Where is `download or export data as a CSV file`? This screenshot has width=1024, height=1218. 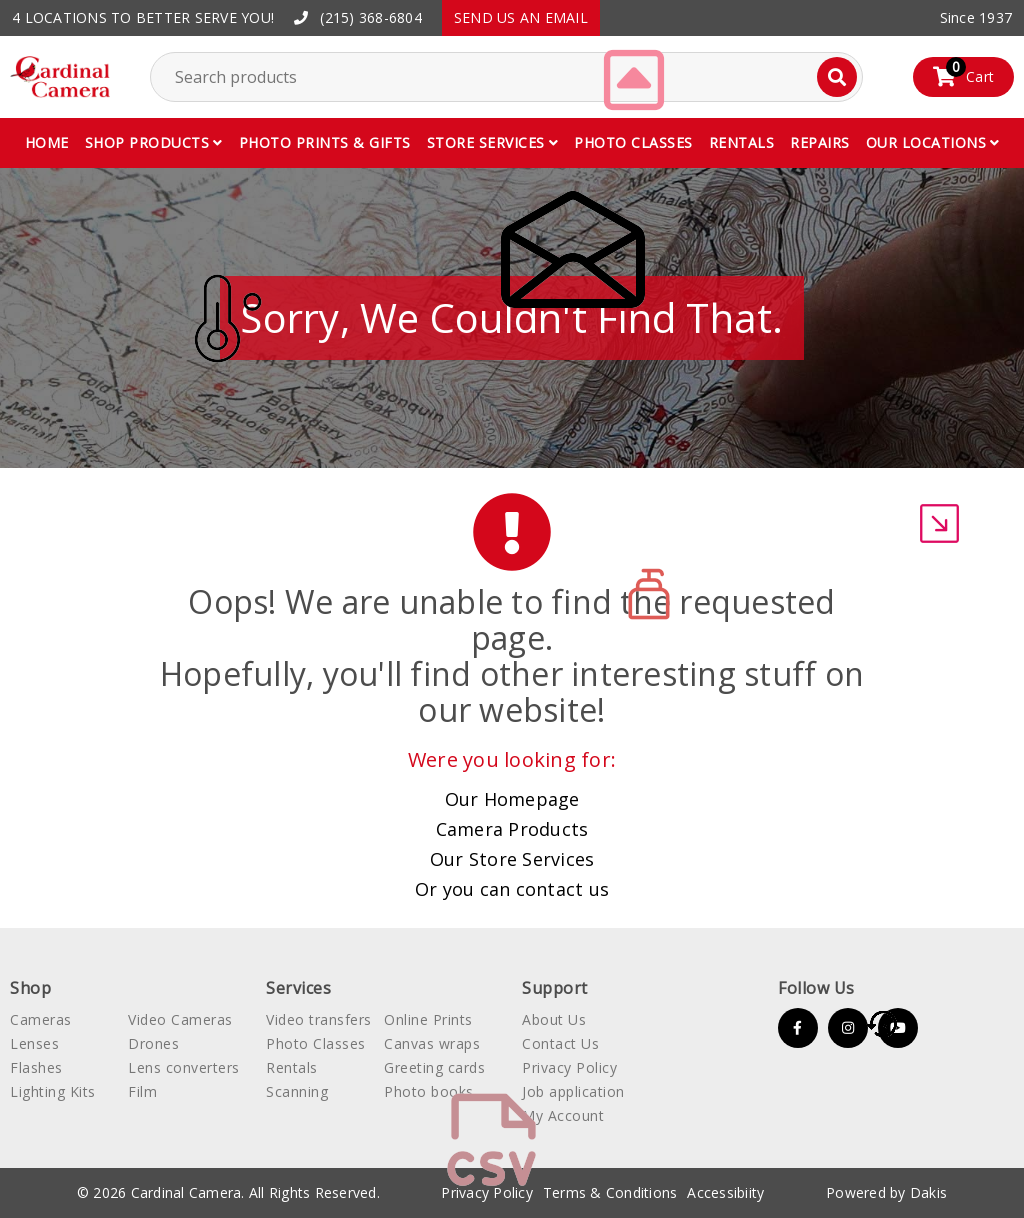 download or export data as a CSV file is located at coordinates (493, 1143).